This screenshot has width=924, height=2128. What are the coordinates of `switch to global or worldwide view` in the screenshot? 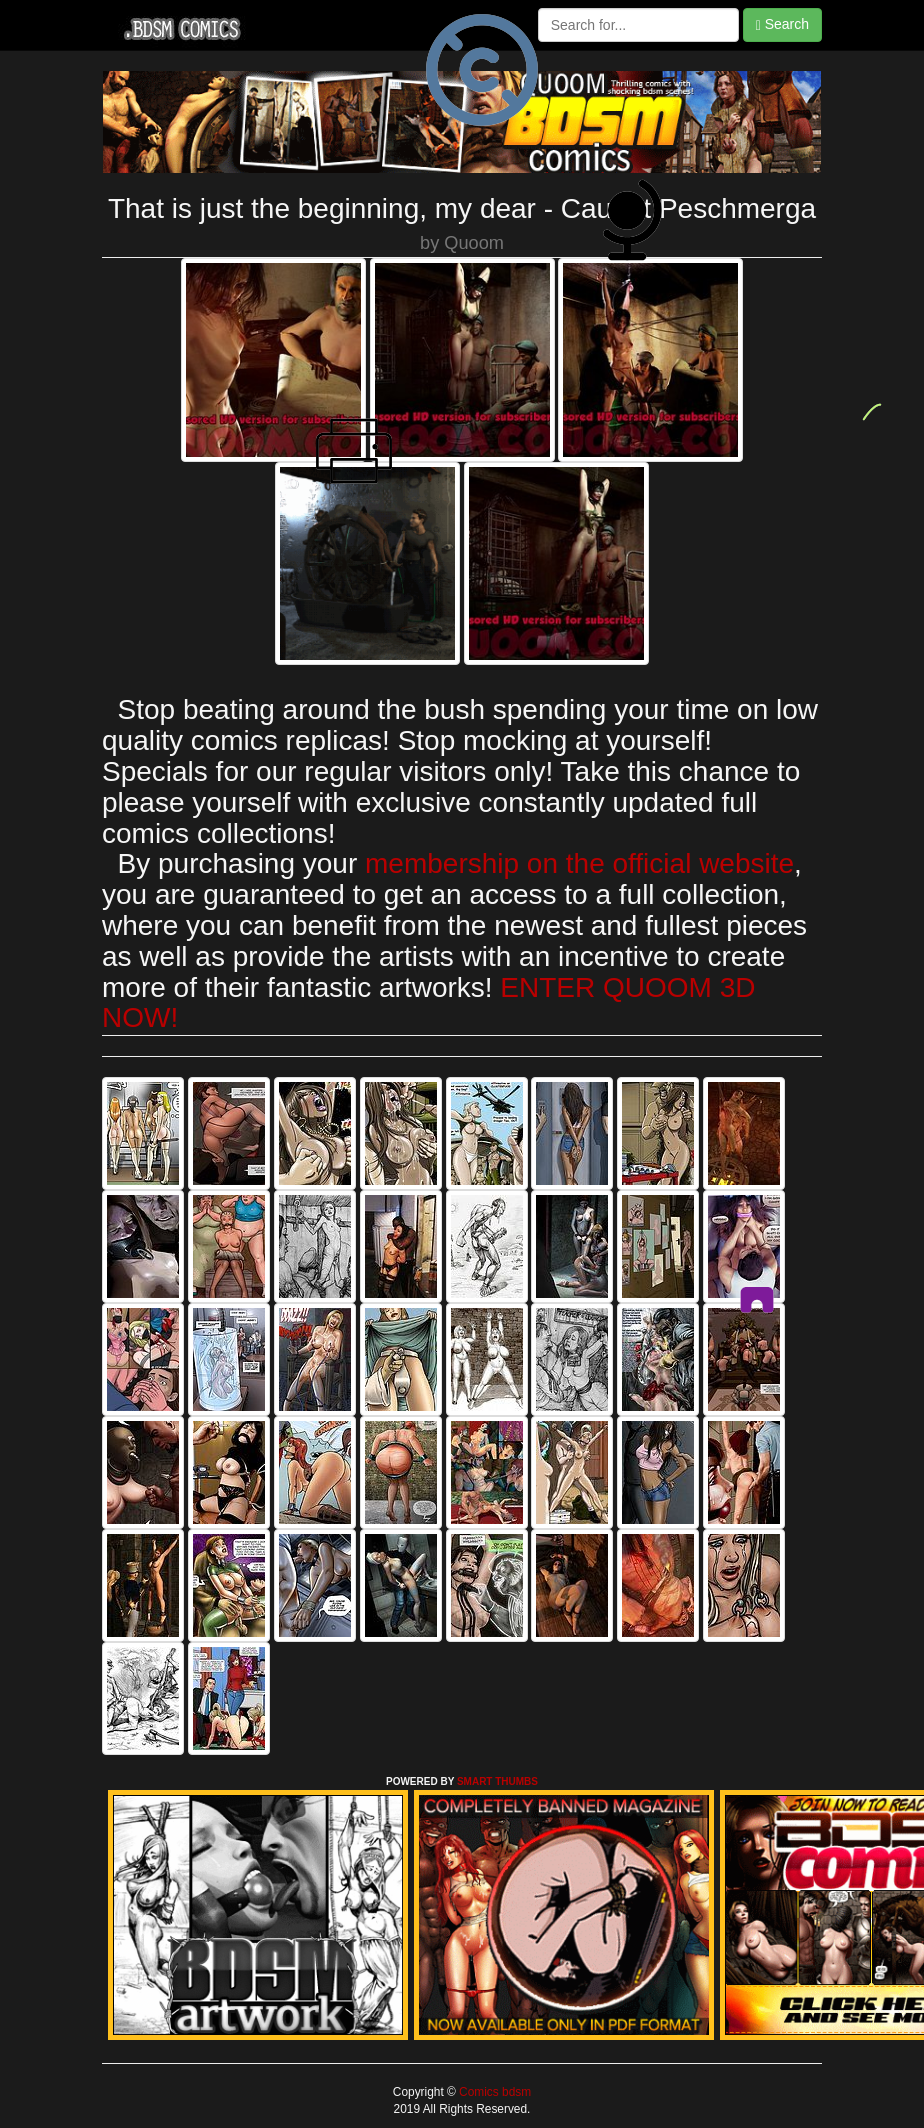 It's located at (631, 222).